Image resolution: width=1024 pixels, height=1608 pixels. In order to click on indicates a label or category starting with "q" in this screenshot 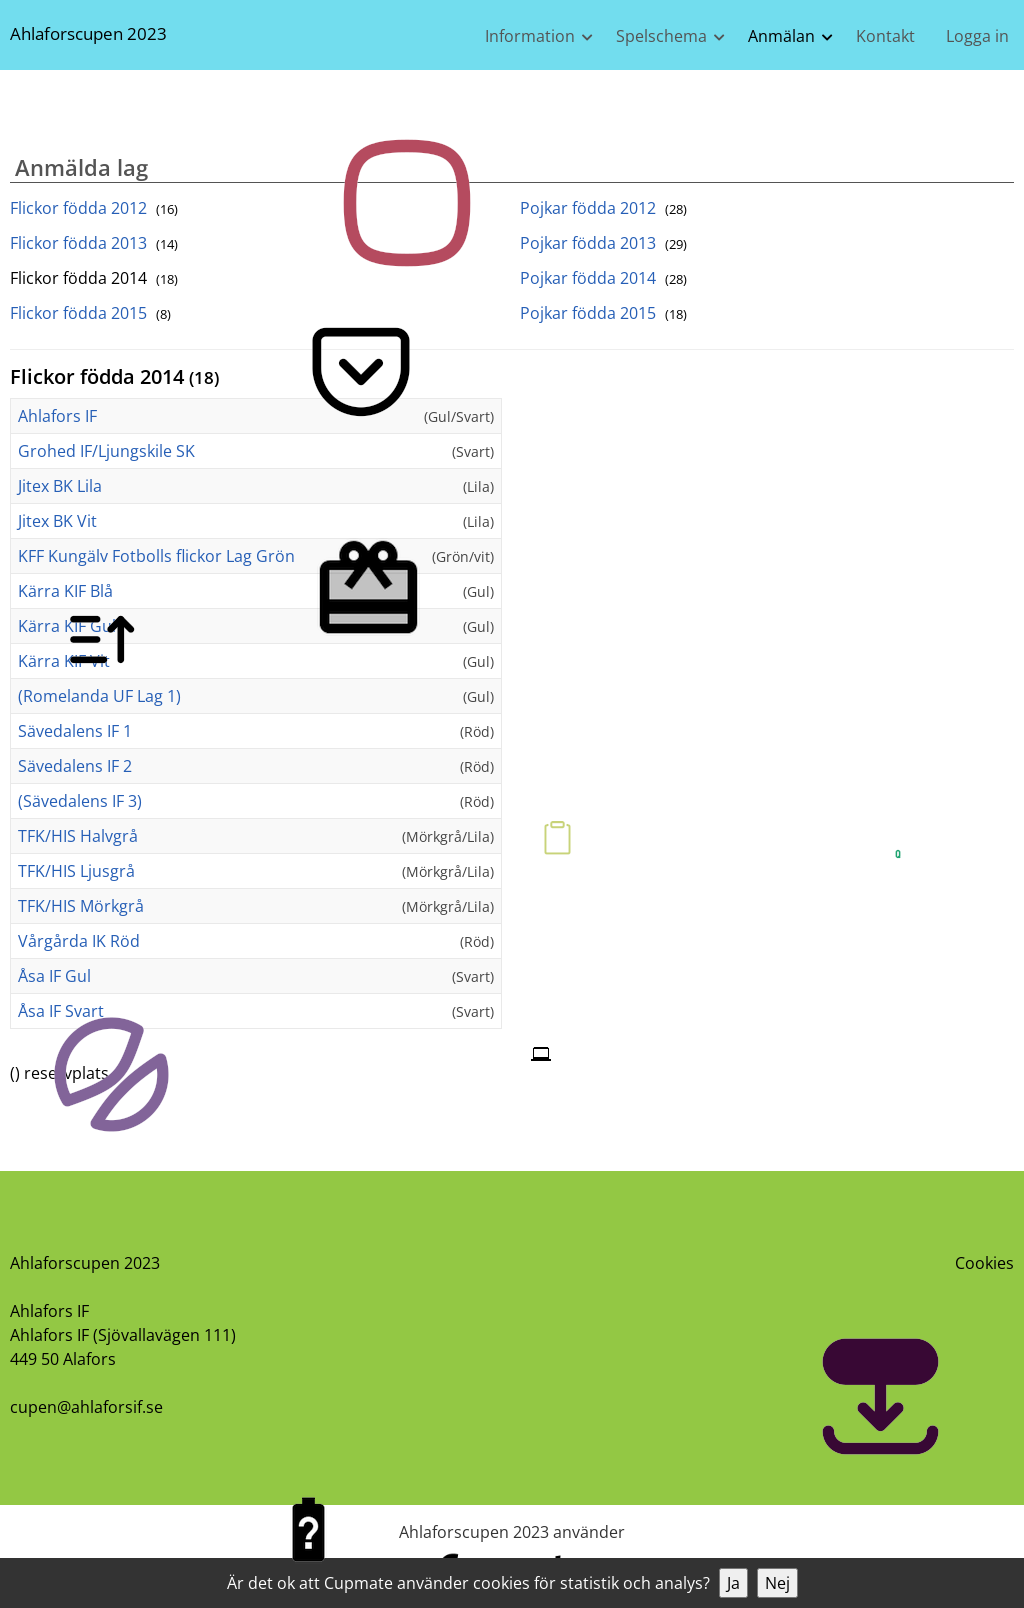, I will do `click(898, 854)`.